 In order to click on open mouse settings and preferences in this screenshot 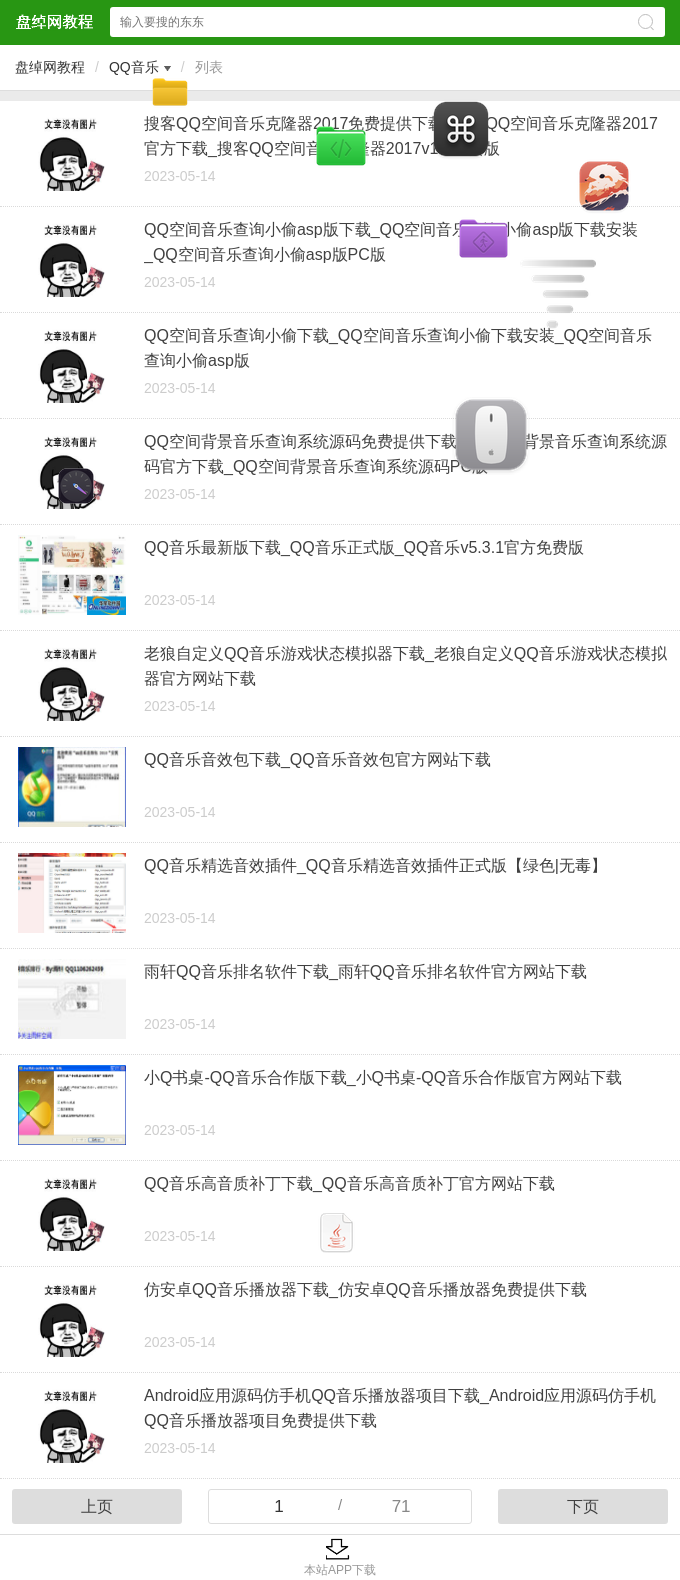, I will do `click(491, 436)`.